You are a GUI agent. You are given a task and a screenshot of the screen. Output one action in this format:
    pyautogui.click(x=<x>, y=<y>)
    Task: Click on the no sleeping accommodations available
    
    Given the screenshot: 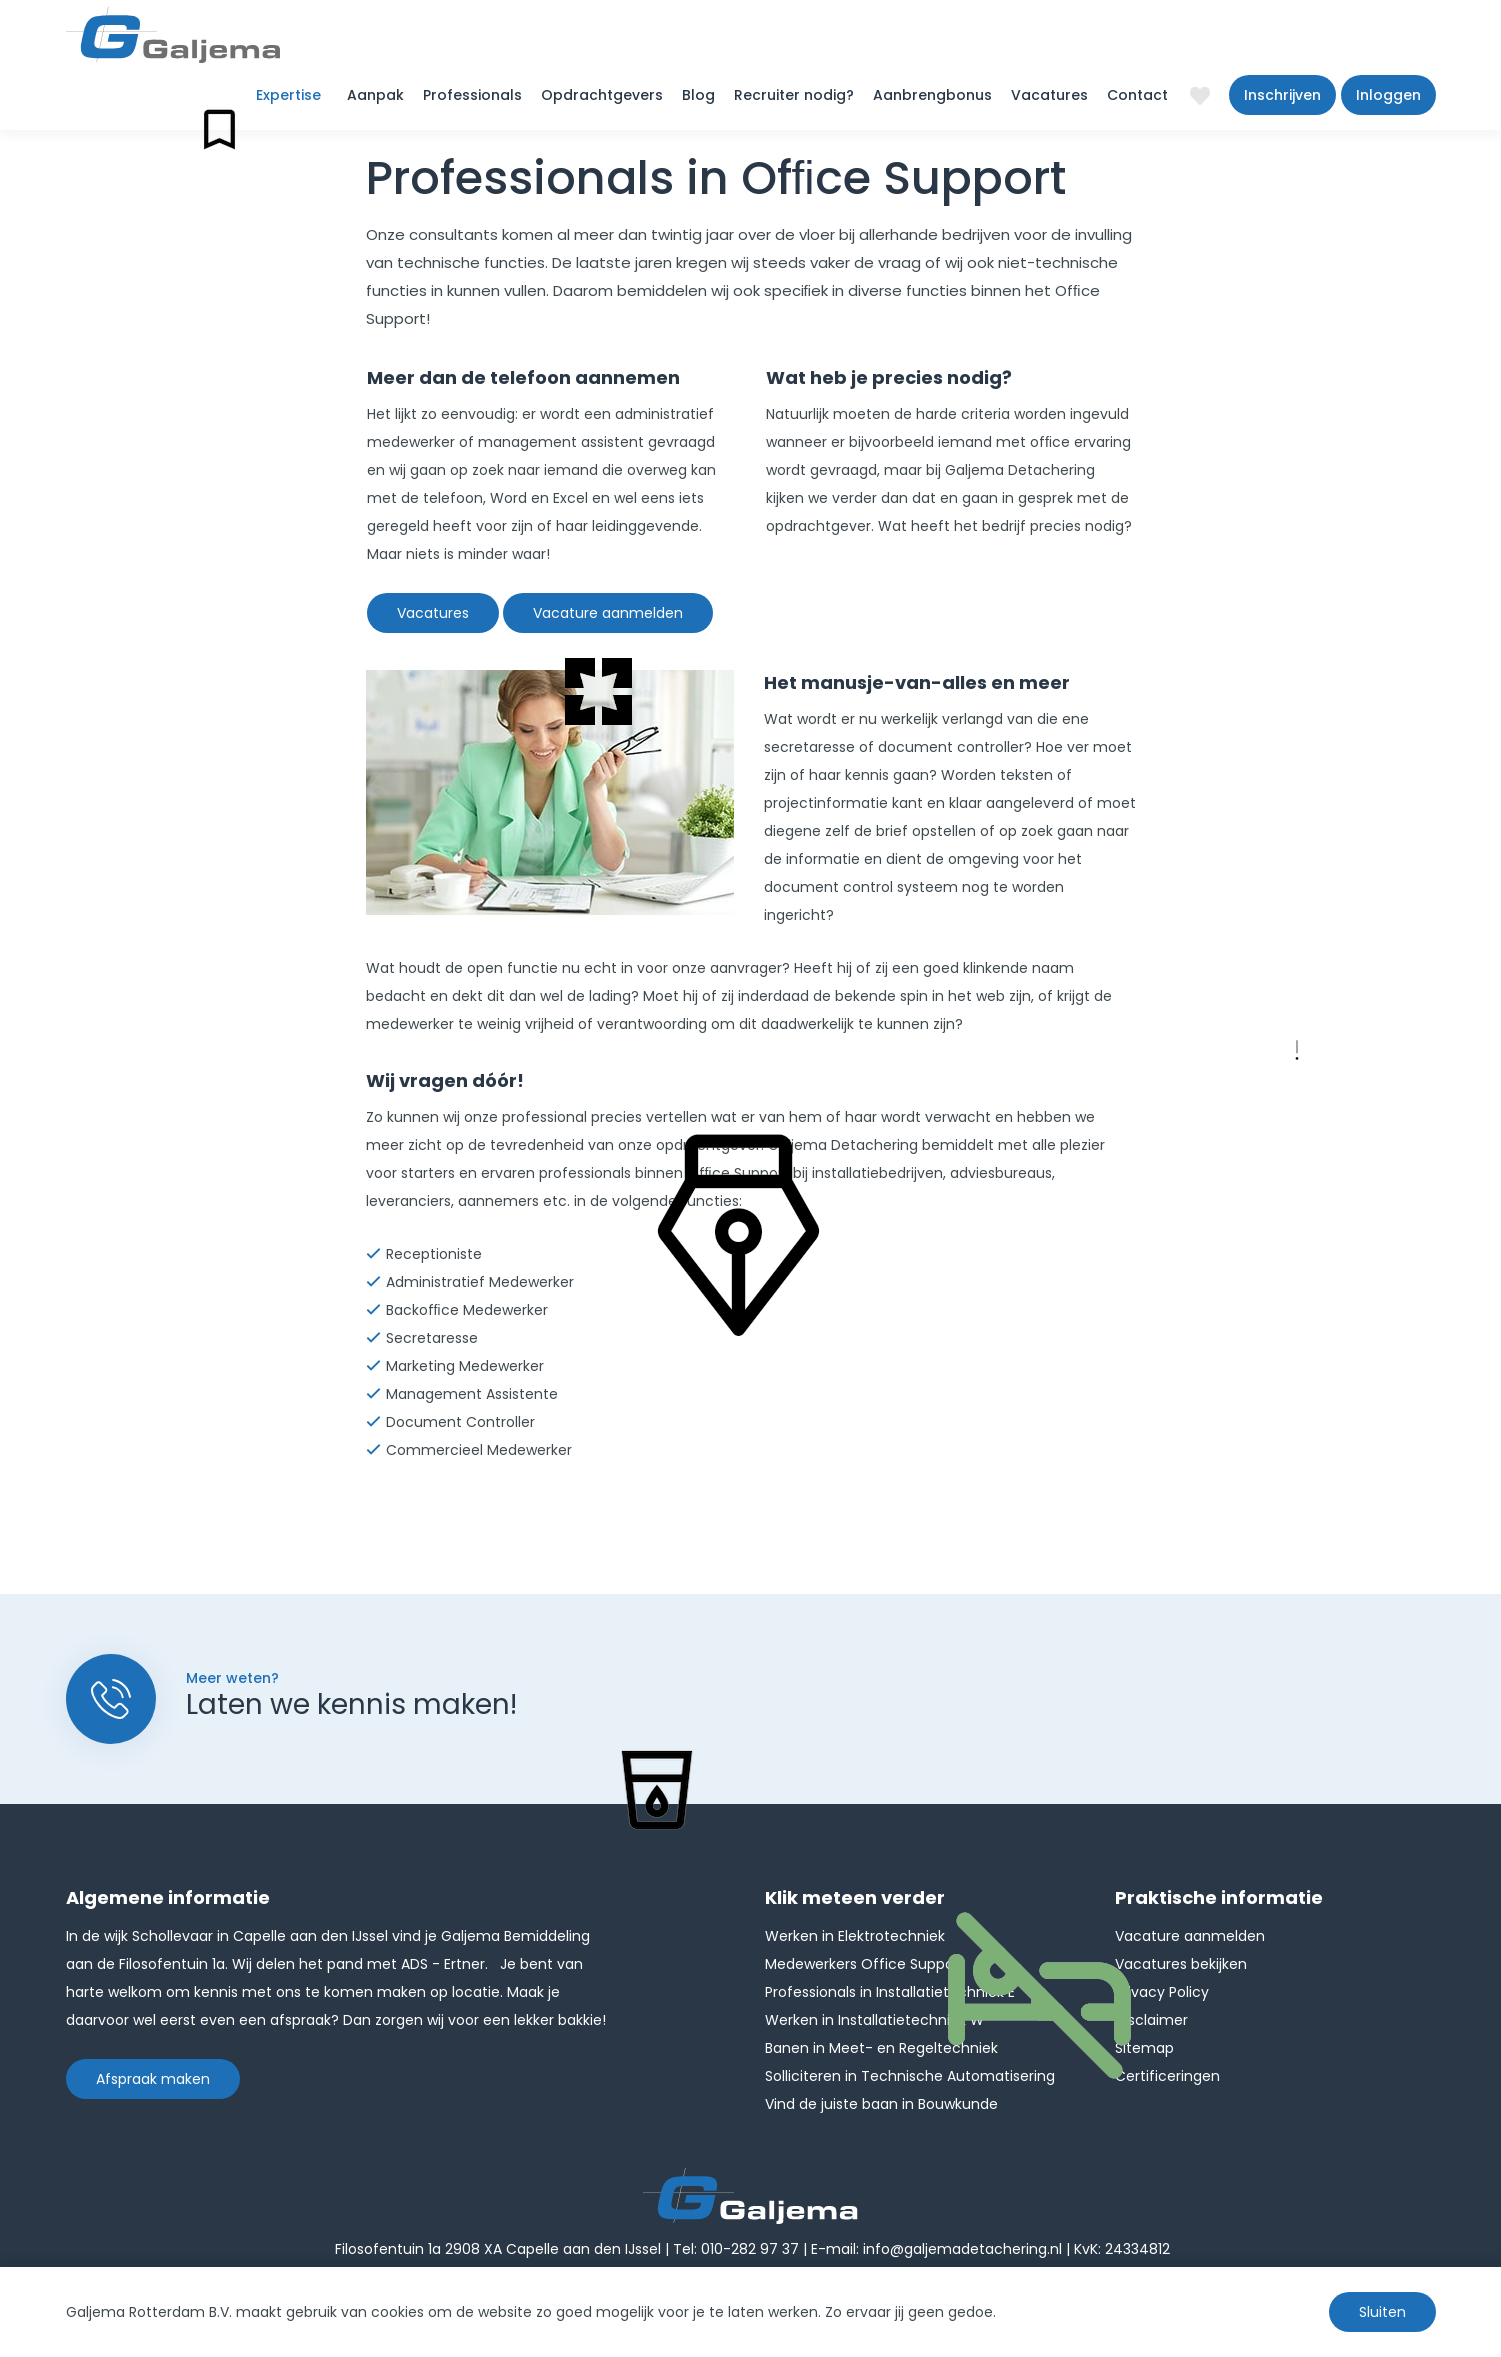 What is the action you would take?
    pyautogui.click(x=1039, y=1995)
    